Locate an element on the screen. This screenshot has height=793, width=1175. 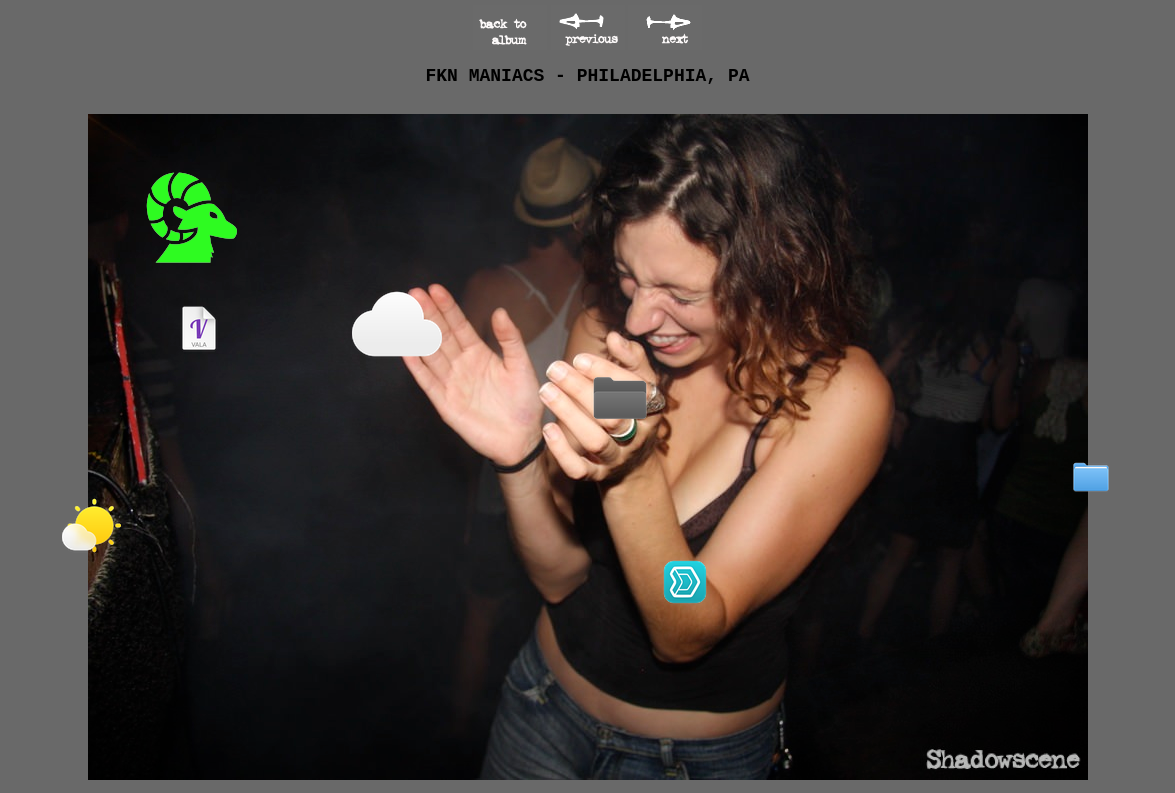
indicates overcast or cloudy weather conditions is located at coordinates (397, 324).